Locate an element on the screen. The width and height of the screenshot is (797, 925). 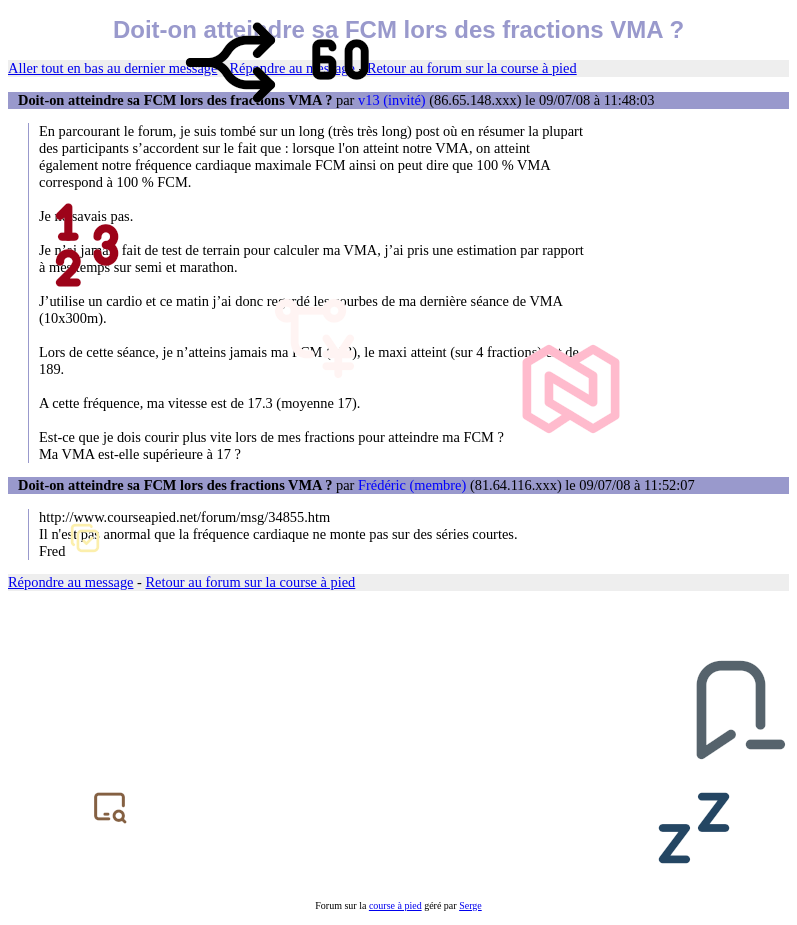
indicates sleep mode or inactive state is located at coordinates (694, 828).